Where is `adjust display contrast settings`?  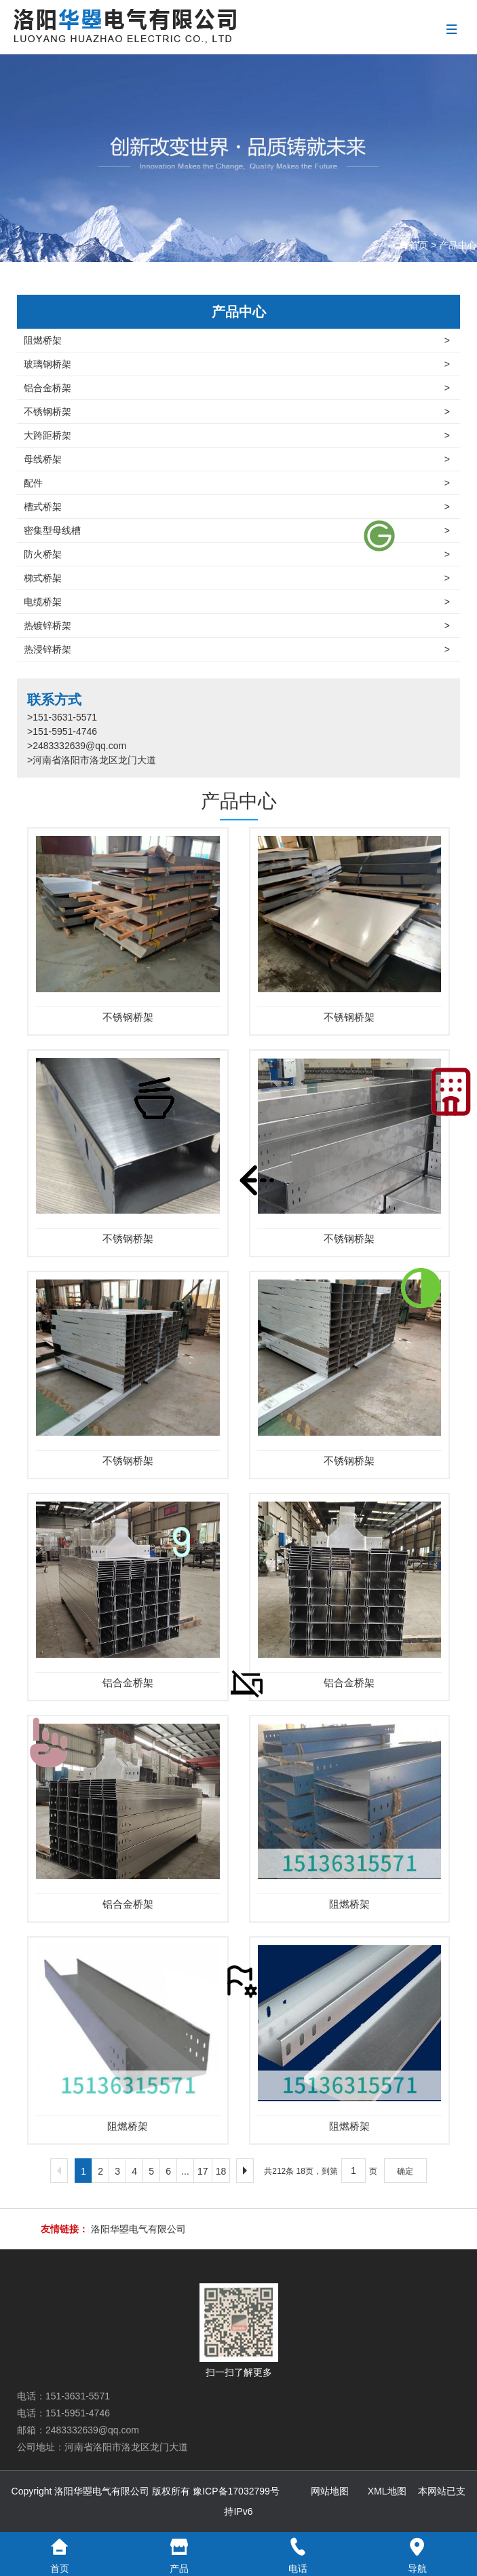 adjust display contrast settings is located at coordinates (421, 1288).